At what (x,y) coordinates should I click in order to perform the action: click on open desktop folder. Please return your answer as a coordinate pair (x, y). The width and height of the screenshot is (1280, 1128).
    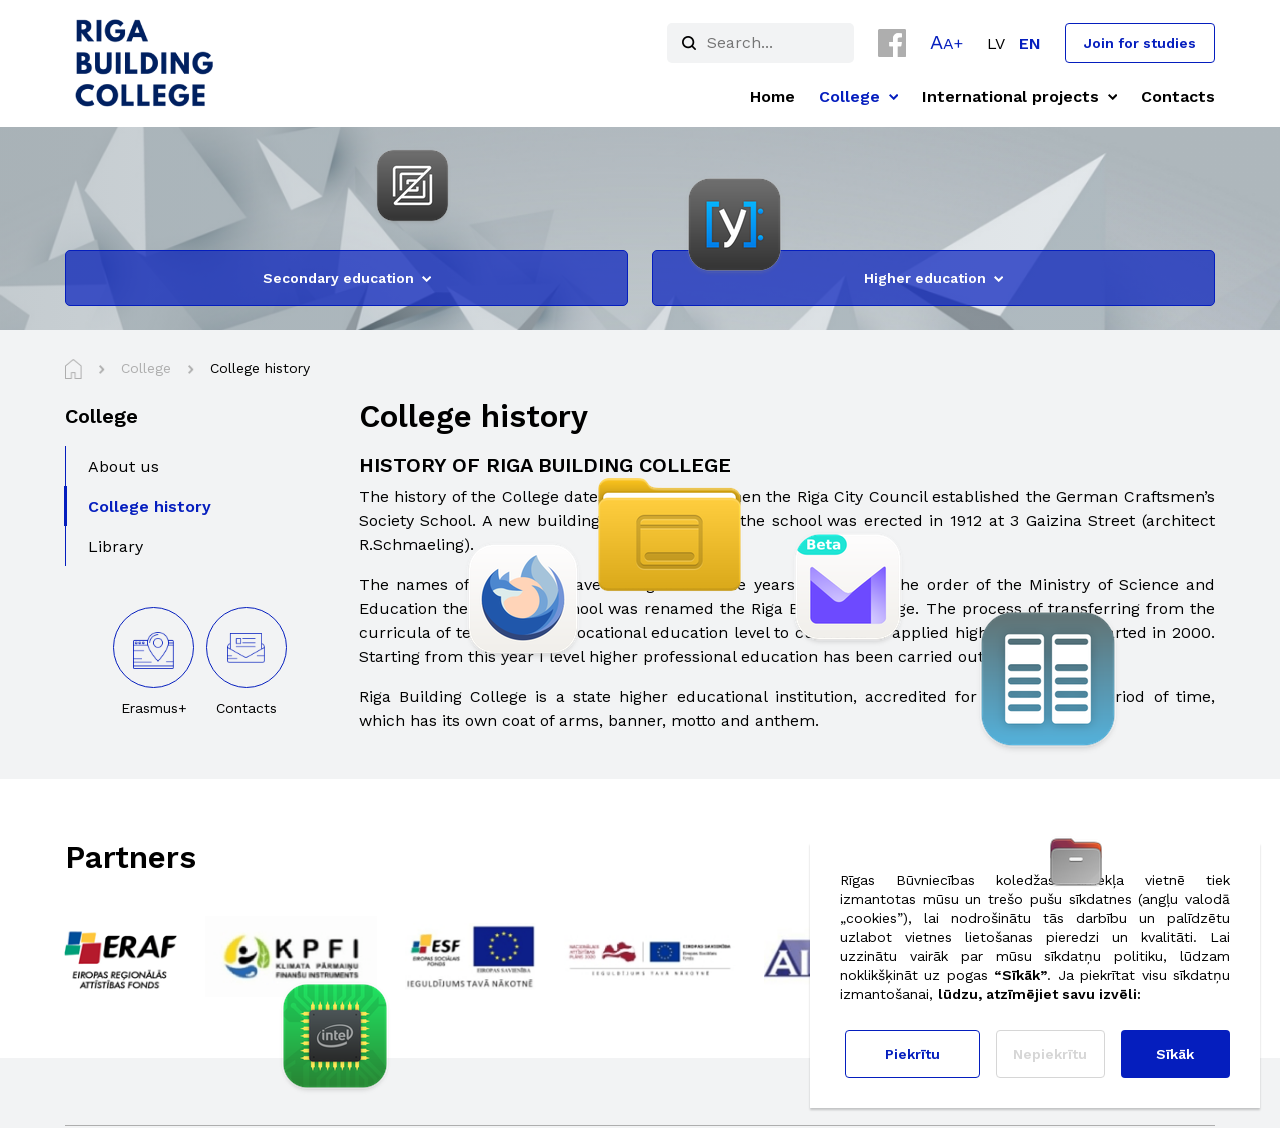
    Looking at the image, I should click on (669, 534).